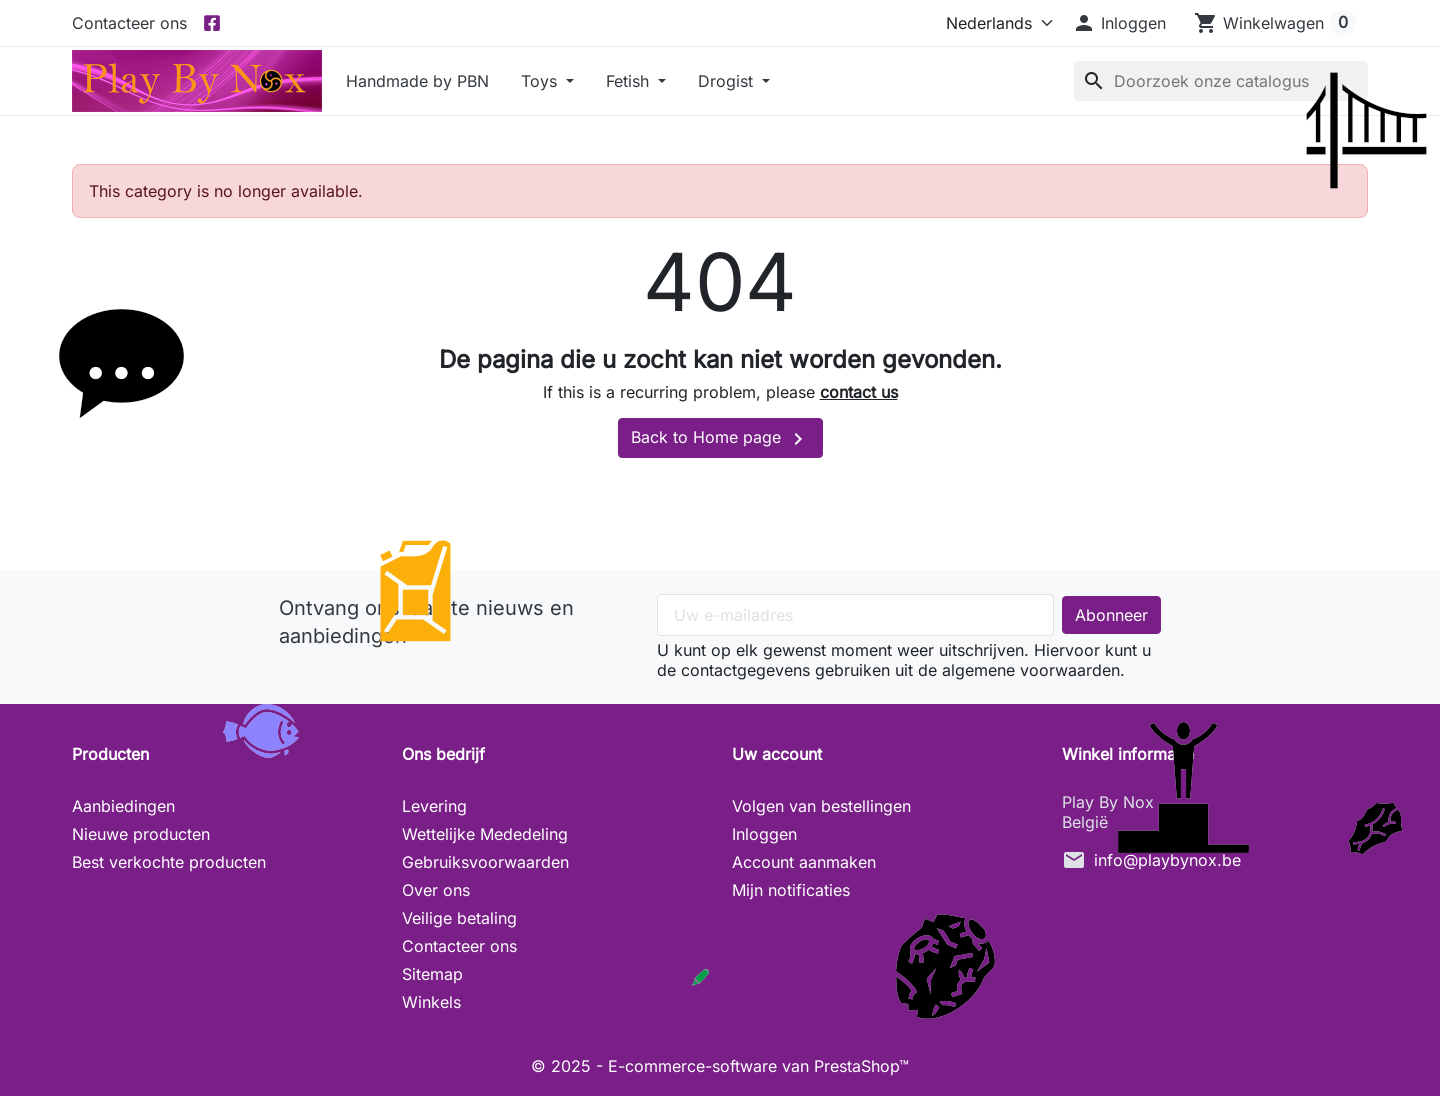  What do you see at coordinates (1366, 128) in the screenshot?
I see `view bridge or infrastructure locations` at bounding box center [1366, 128].